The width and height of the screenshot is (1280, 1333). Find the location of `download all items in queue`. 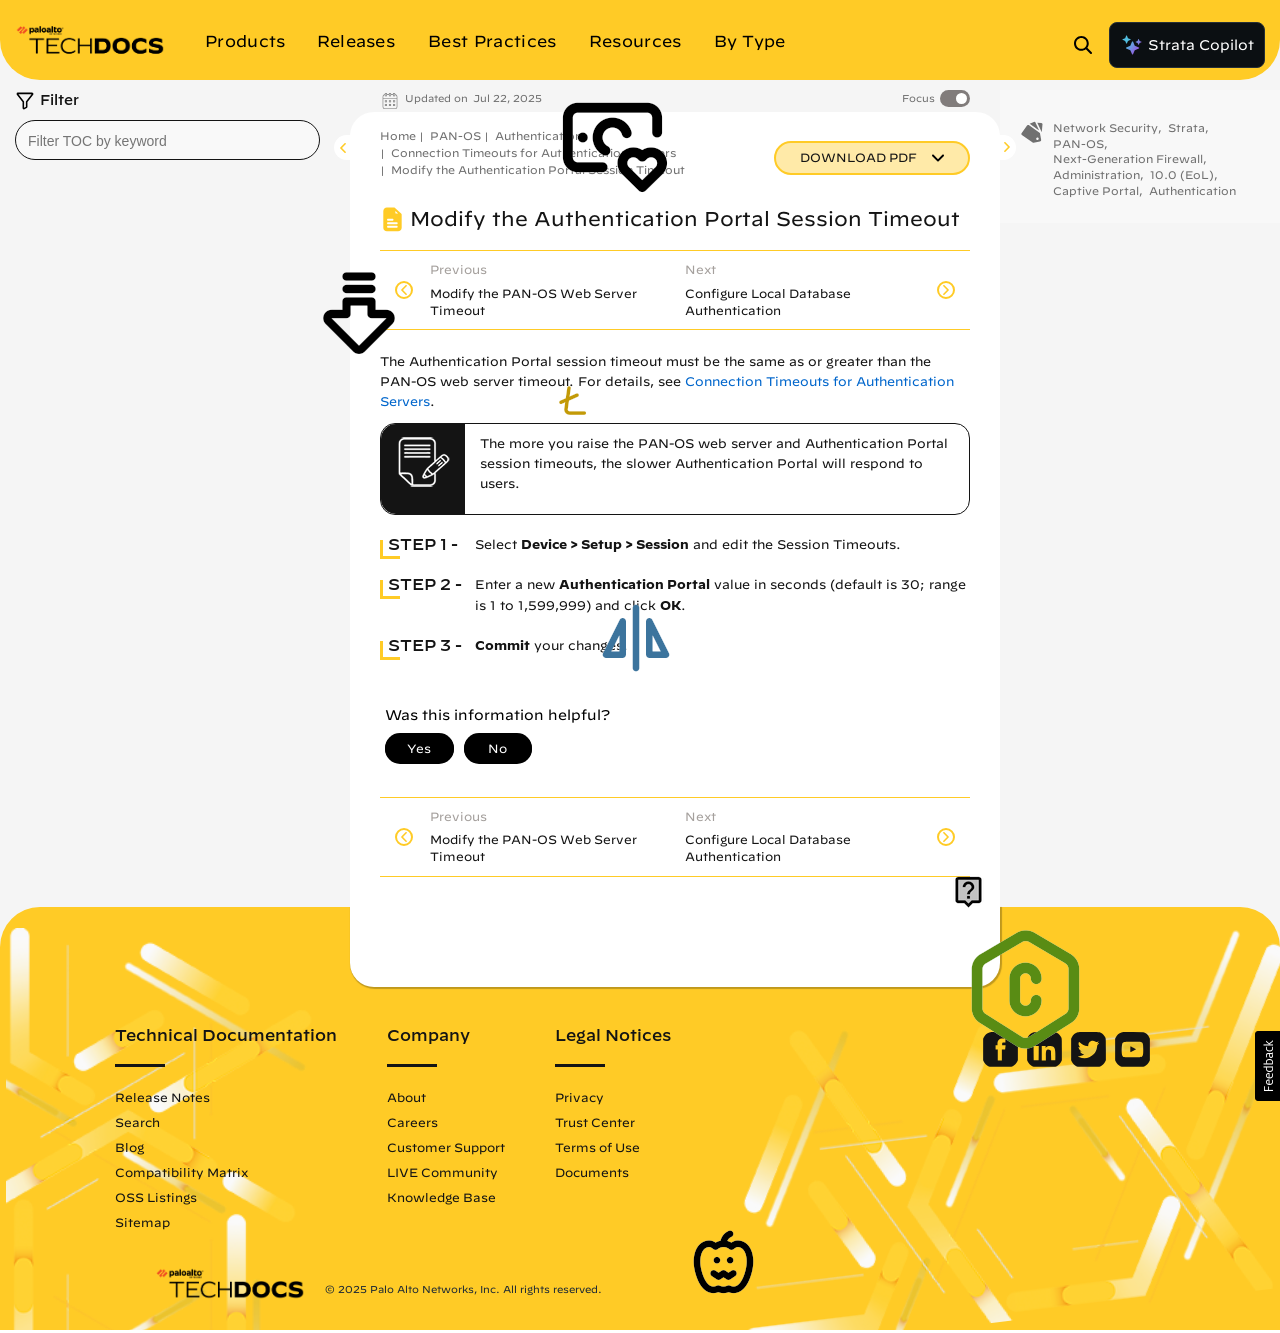

download all items in queue is located at coordinates (359, 314).